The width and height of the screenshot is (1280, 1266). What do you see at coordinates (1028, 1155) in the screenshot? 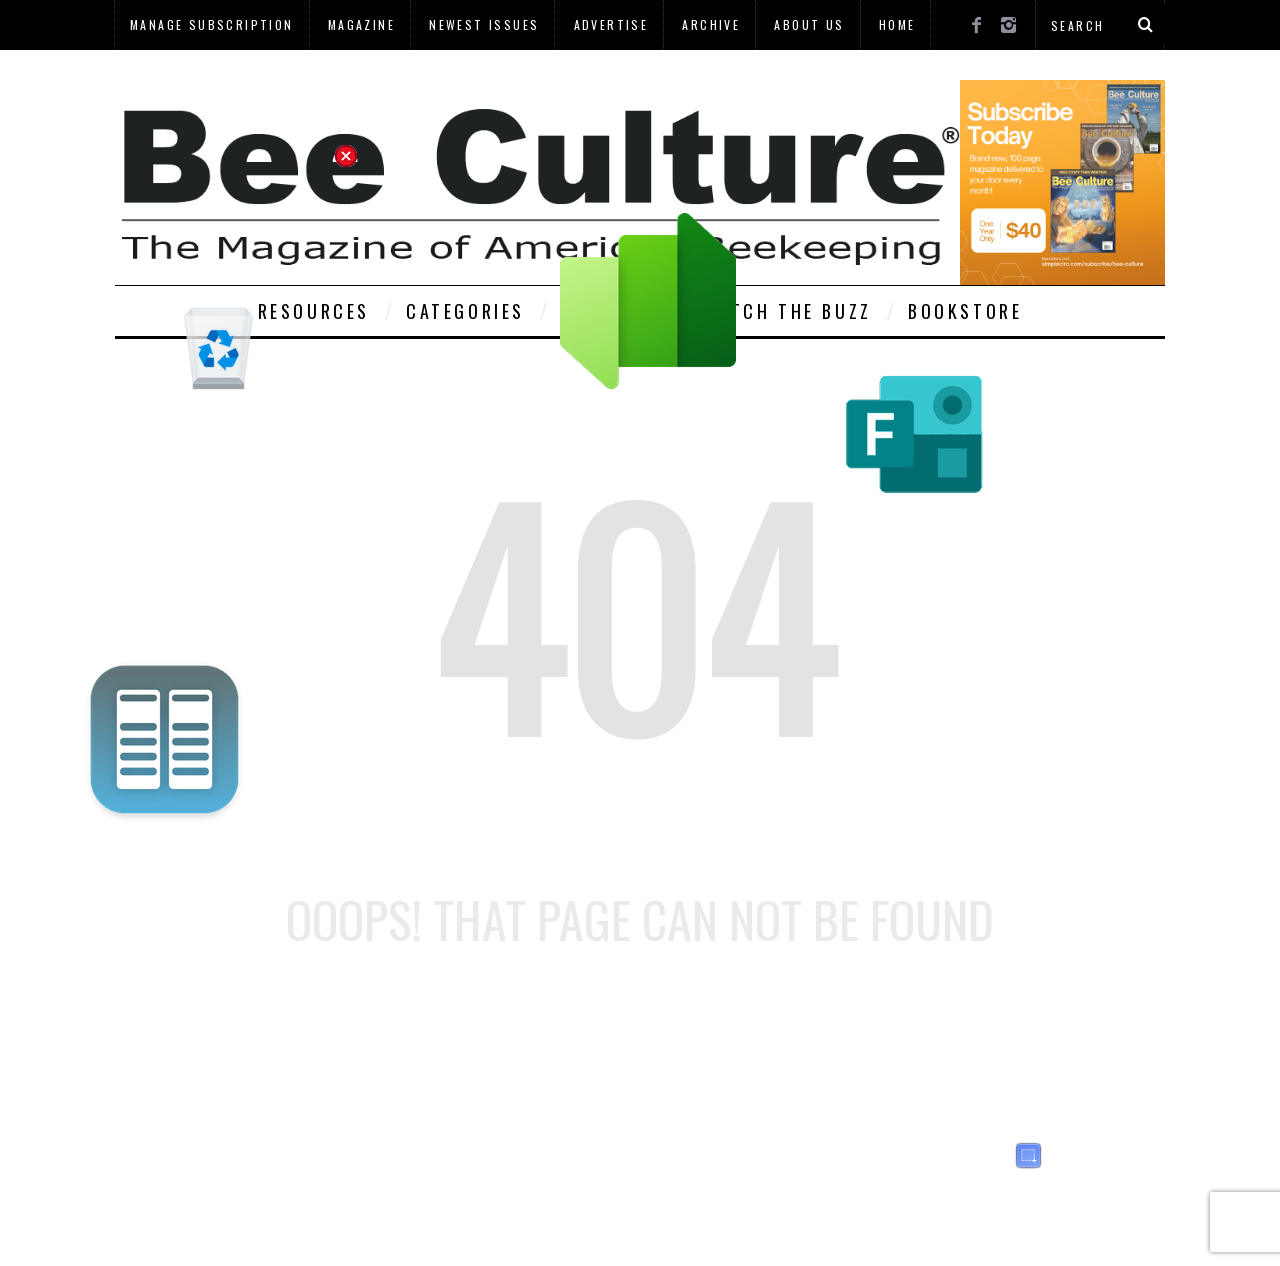
I see `take a screenshot` at bounding box center [1028, 1155].